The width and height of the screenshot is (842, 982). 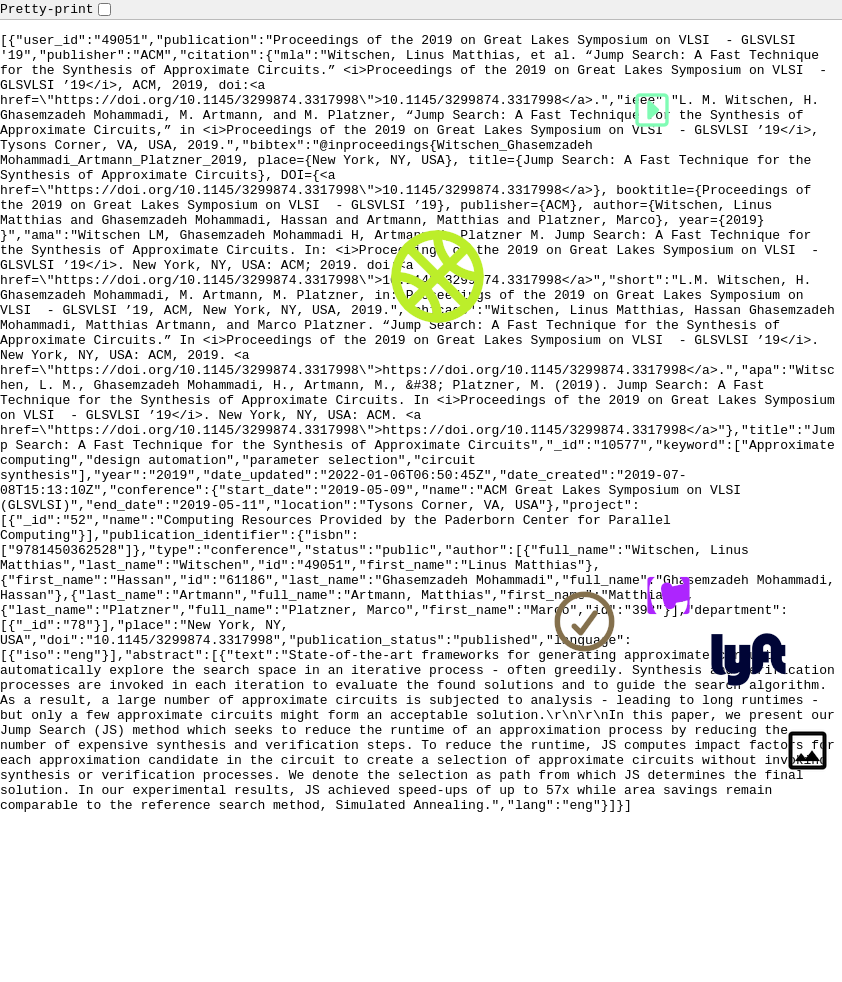 What do you see at coordinates (668, 595) in the screenshot?
I see `contao CMS logo` at bounding box center [668, 595].